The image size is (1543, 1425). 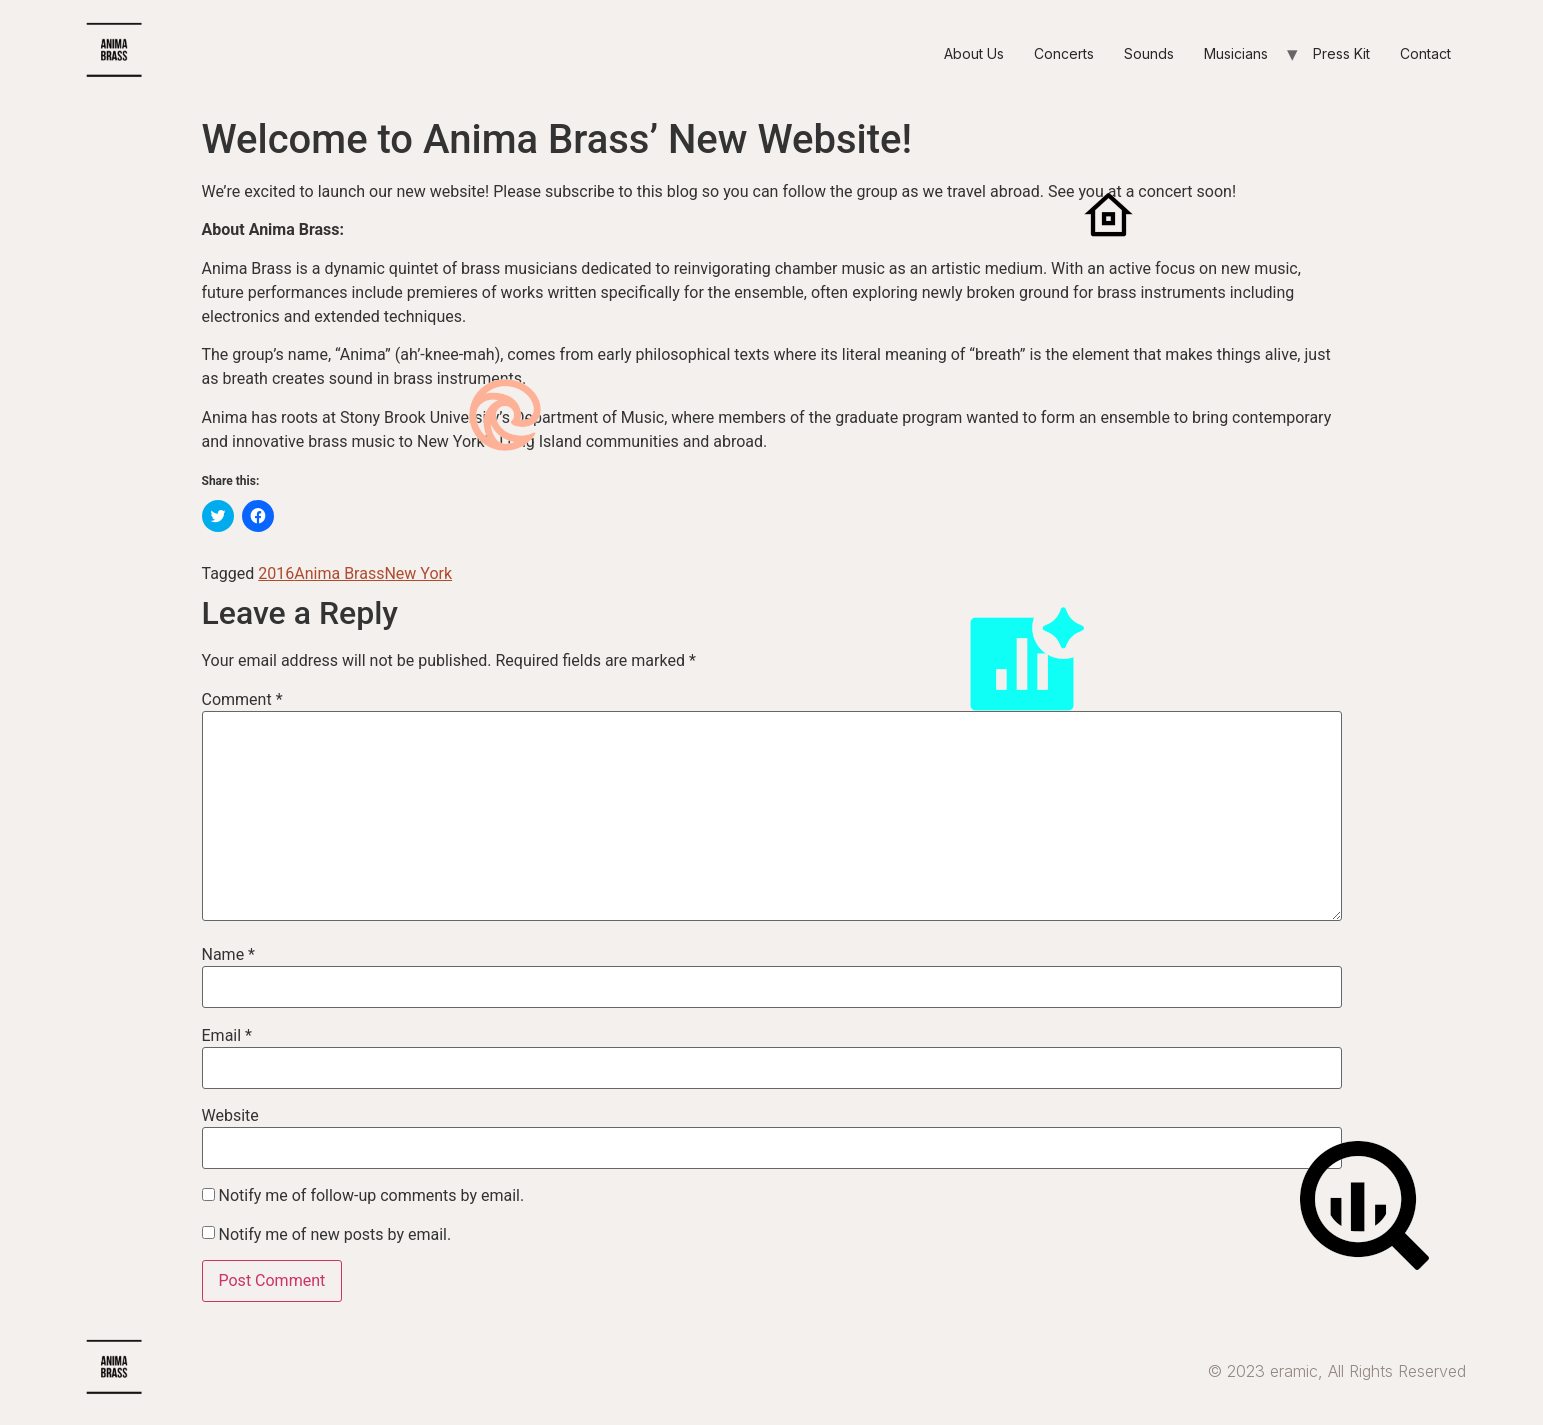 I want to click on access Google BigQuery data warehouse, so click(x=1364, y=1205).